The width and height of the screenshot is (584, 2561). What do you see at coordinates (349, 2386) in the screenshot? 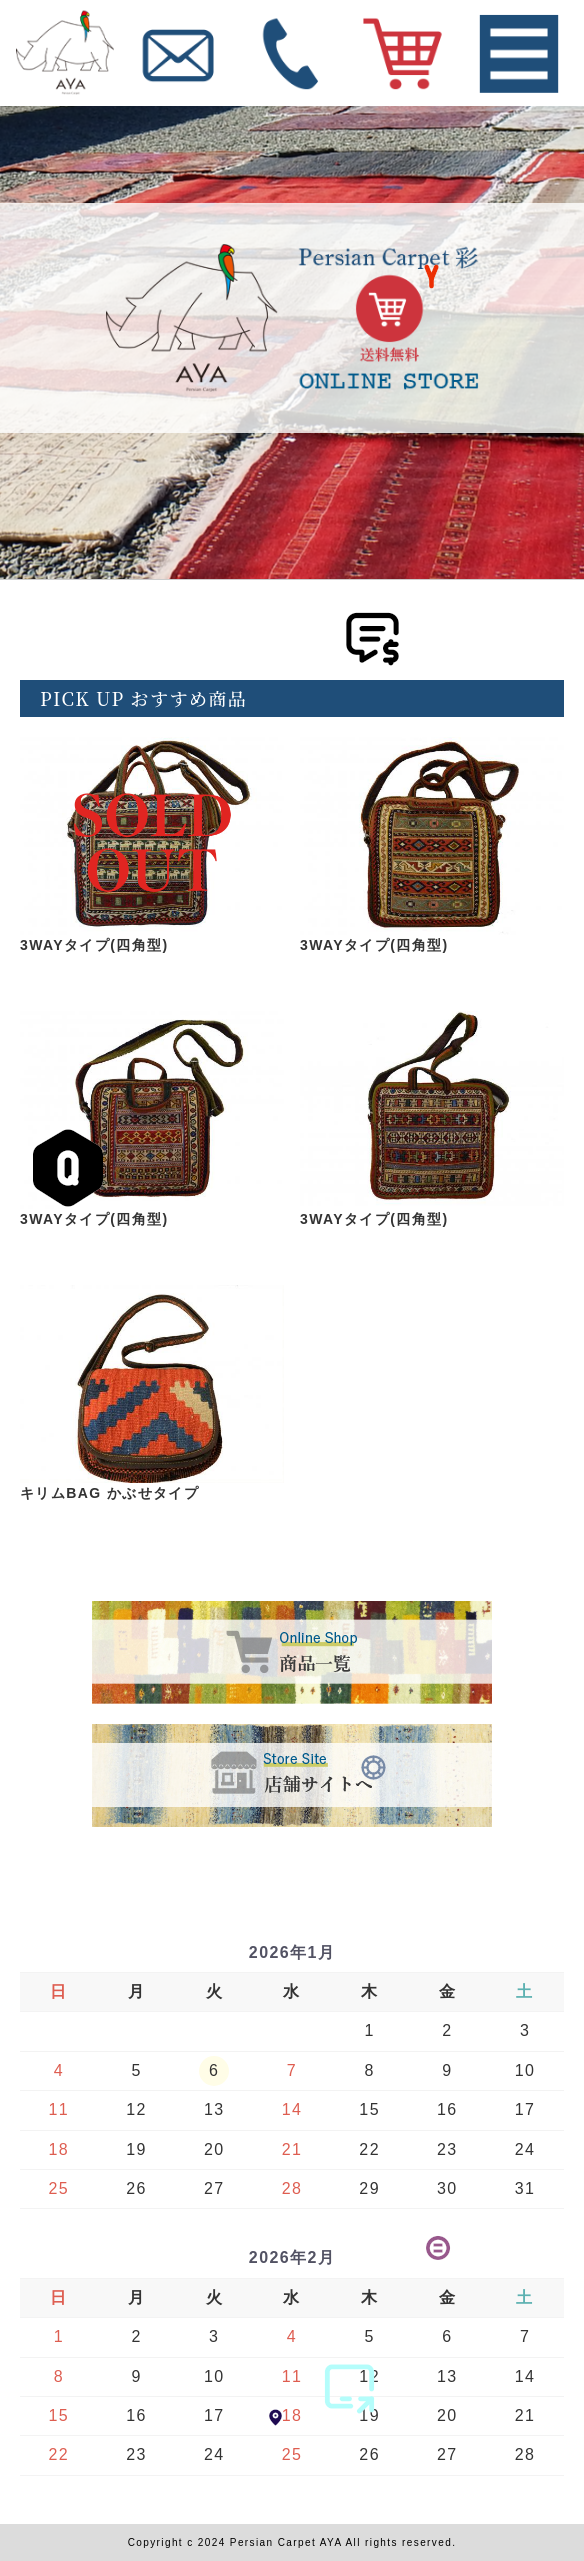
I see `share content from tablet to another device` at bounding box center [349, 2386].